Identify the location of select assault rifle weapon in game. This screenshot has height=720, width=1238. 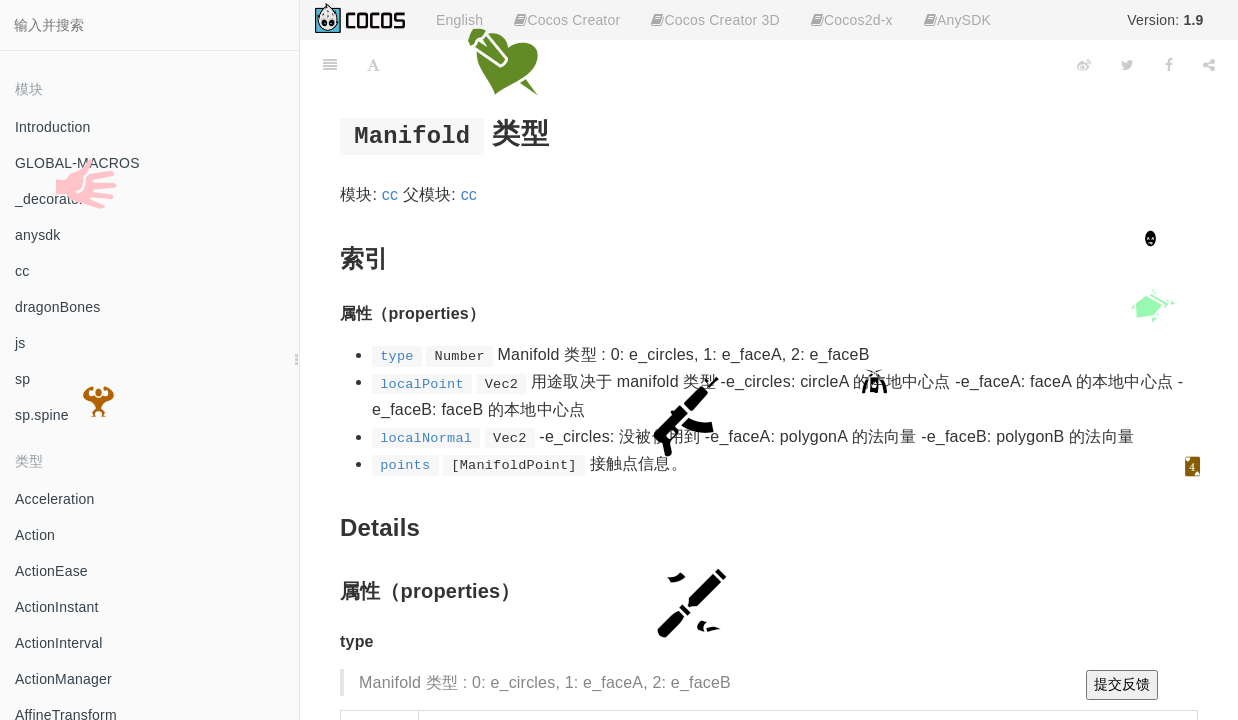
(686, 416).